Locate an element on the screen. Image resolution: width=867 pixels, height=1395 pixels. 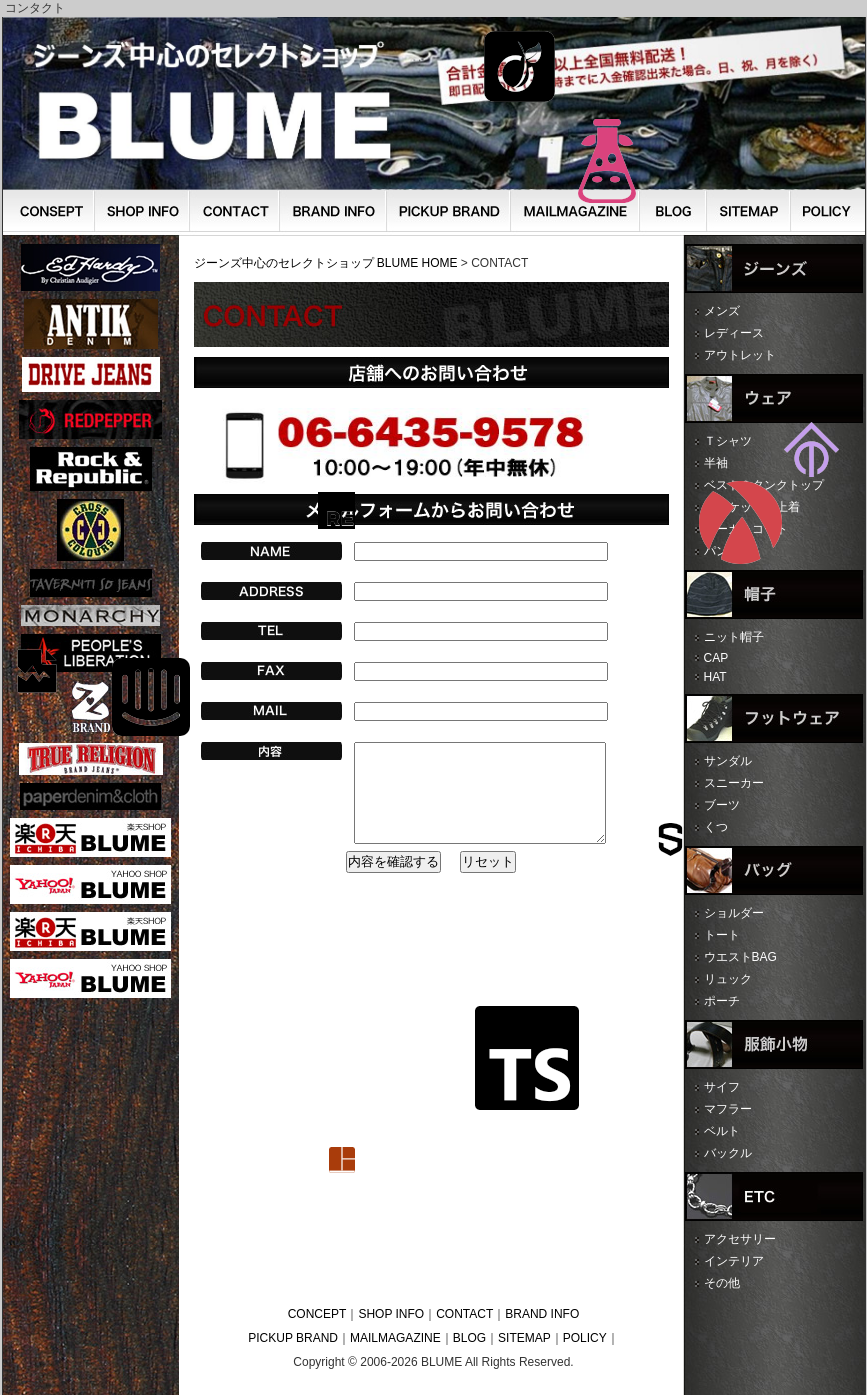
symphony messaging platform logo is located at coordinates (670, 839).